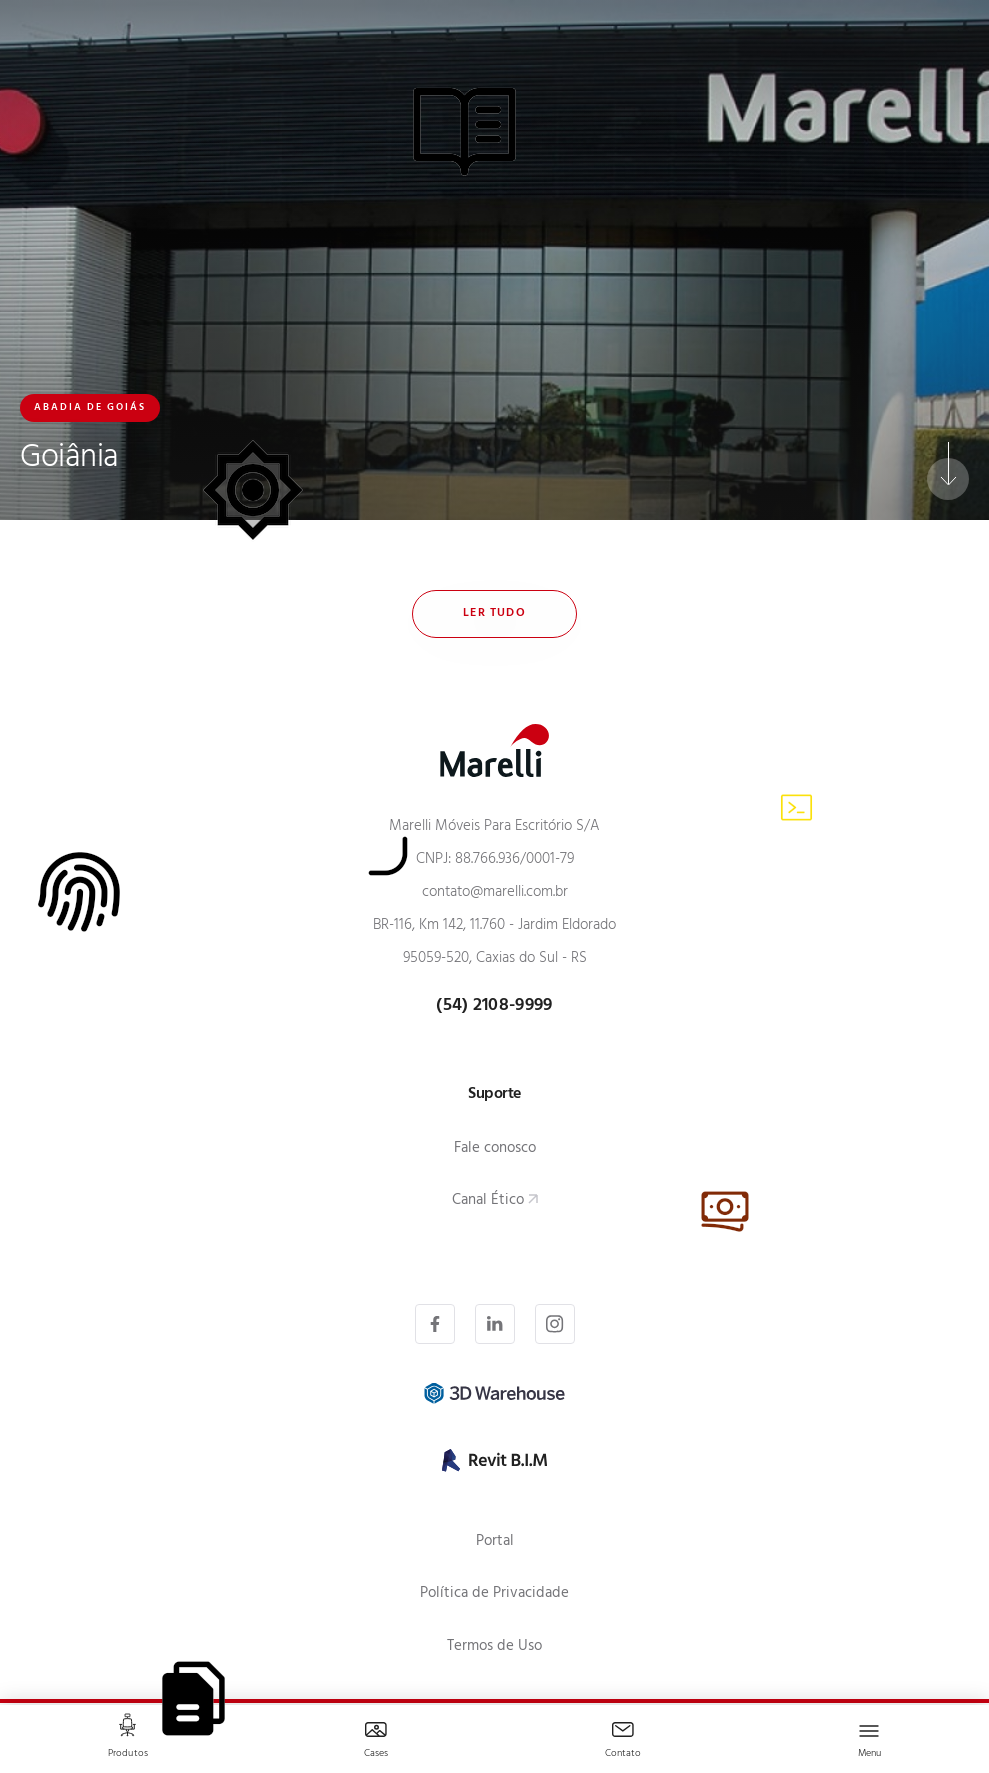  Describe the element at coordinates (796, 807) in the screenshot. I see `open command line terminal` at that location.